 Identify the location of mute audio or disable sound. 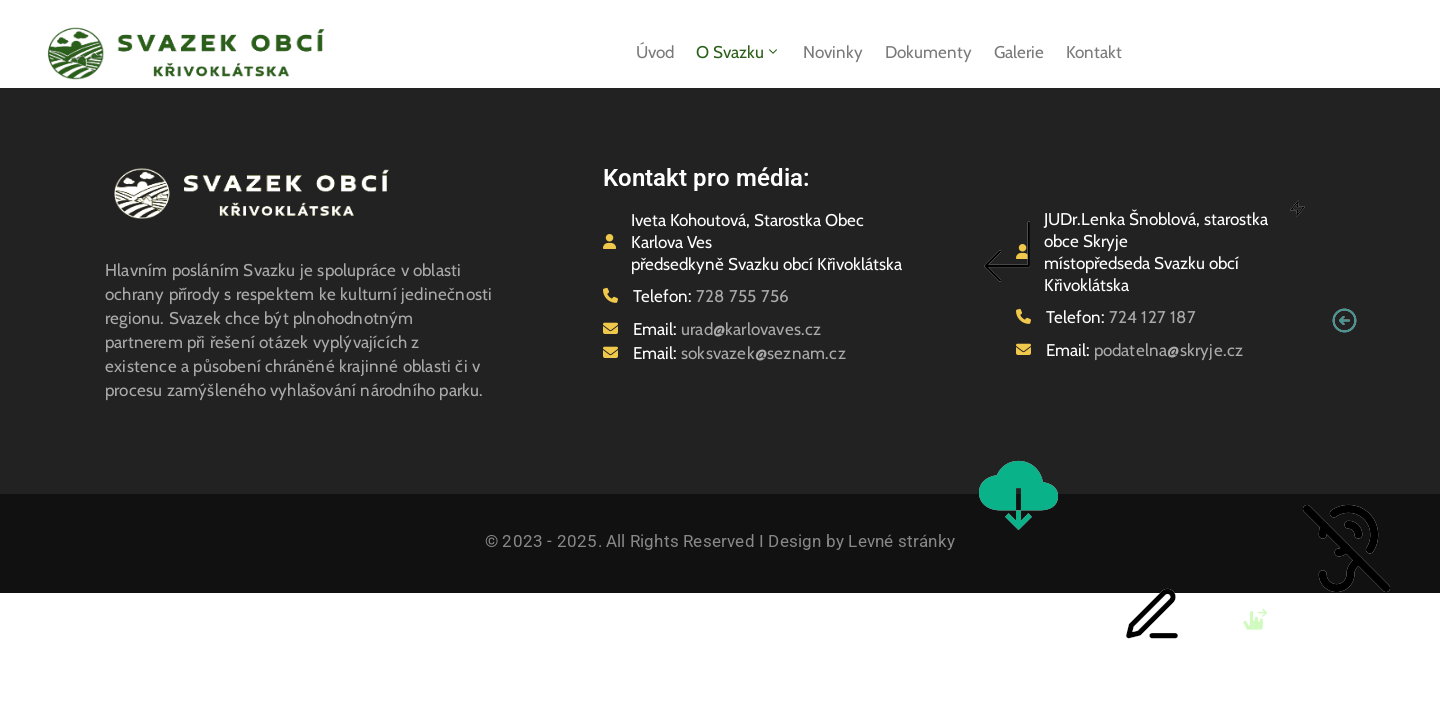
(1346, 548).